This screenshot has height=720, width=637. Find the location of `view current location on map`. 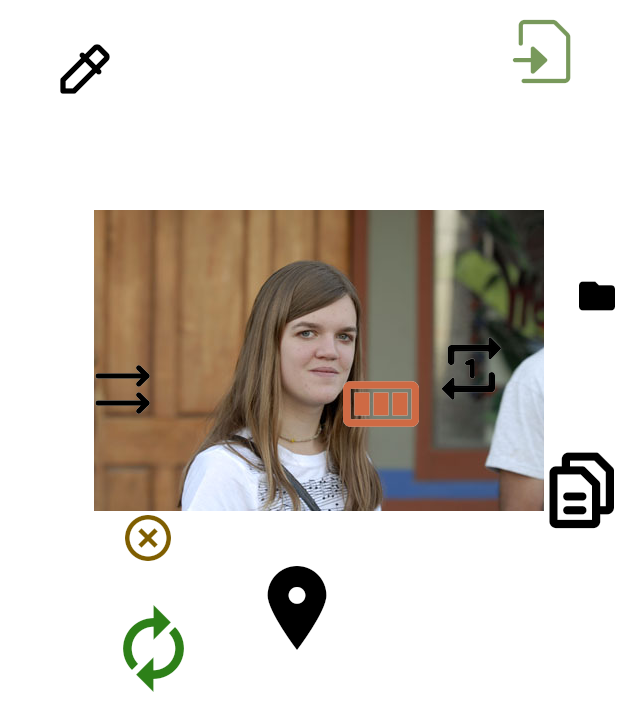

view current location on map is located at coordinates (297, 608).